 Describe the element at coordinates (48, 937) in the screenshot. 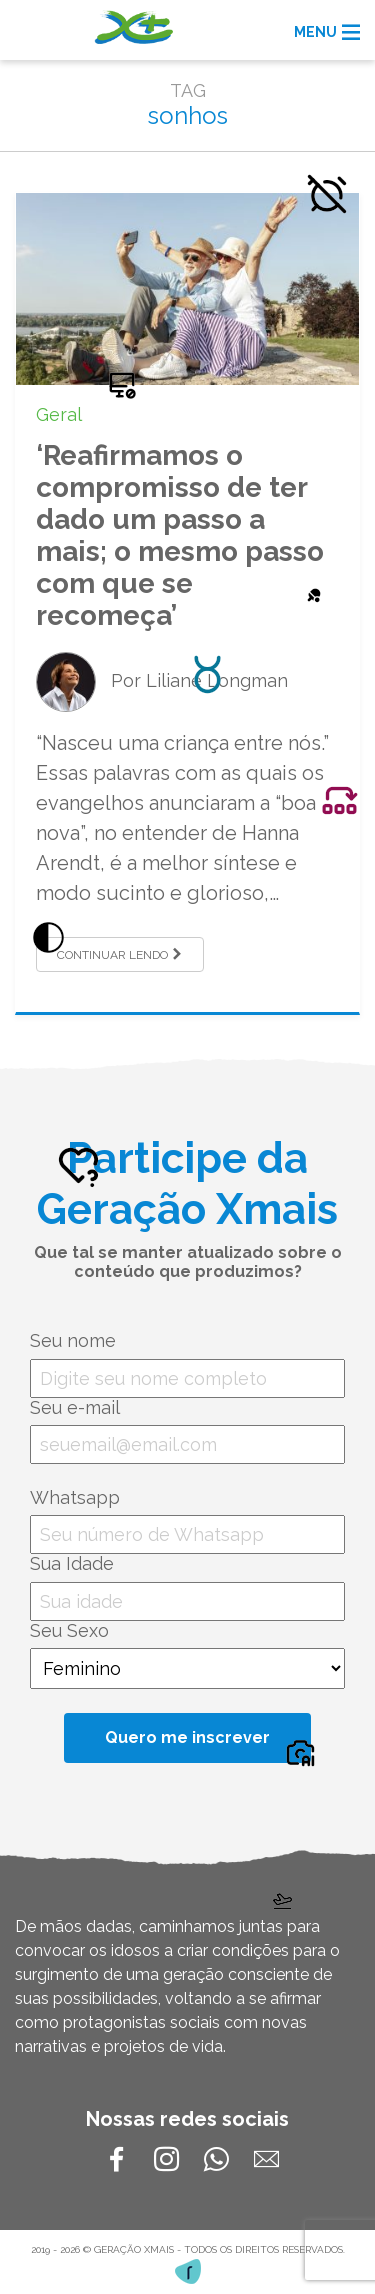

I see `toggle between light and dark theme` at that location.